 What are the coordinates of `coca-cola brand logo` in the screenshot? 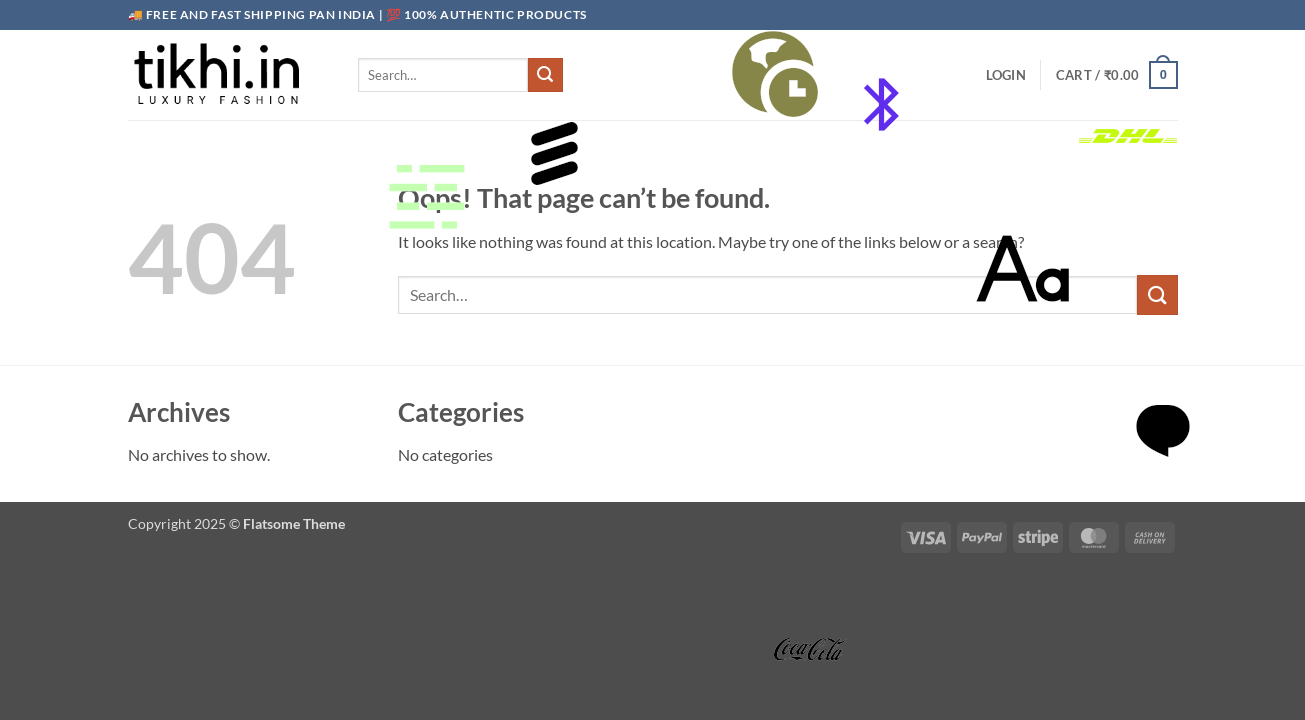 It's located at (810, 649).